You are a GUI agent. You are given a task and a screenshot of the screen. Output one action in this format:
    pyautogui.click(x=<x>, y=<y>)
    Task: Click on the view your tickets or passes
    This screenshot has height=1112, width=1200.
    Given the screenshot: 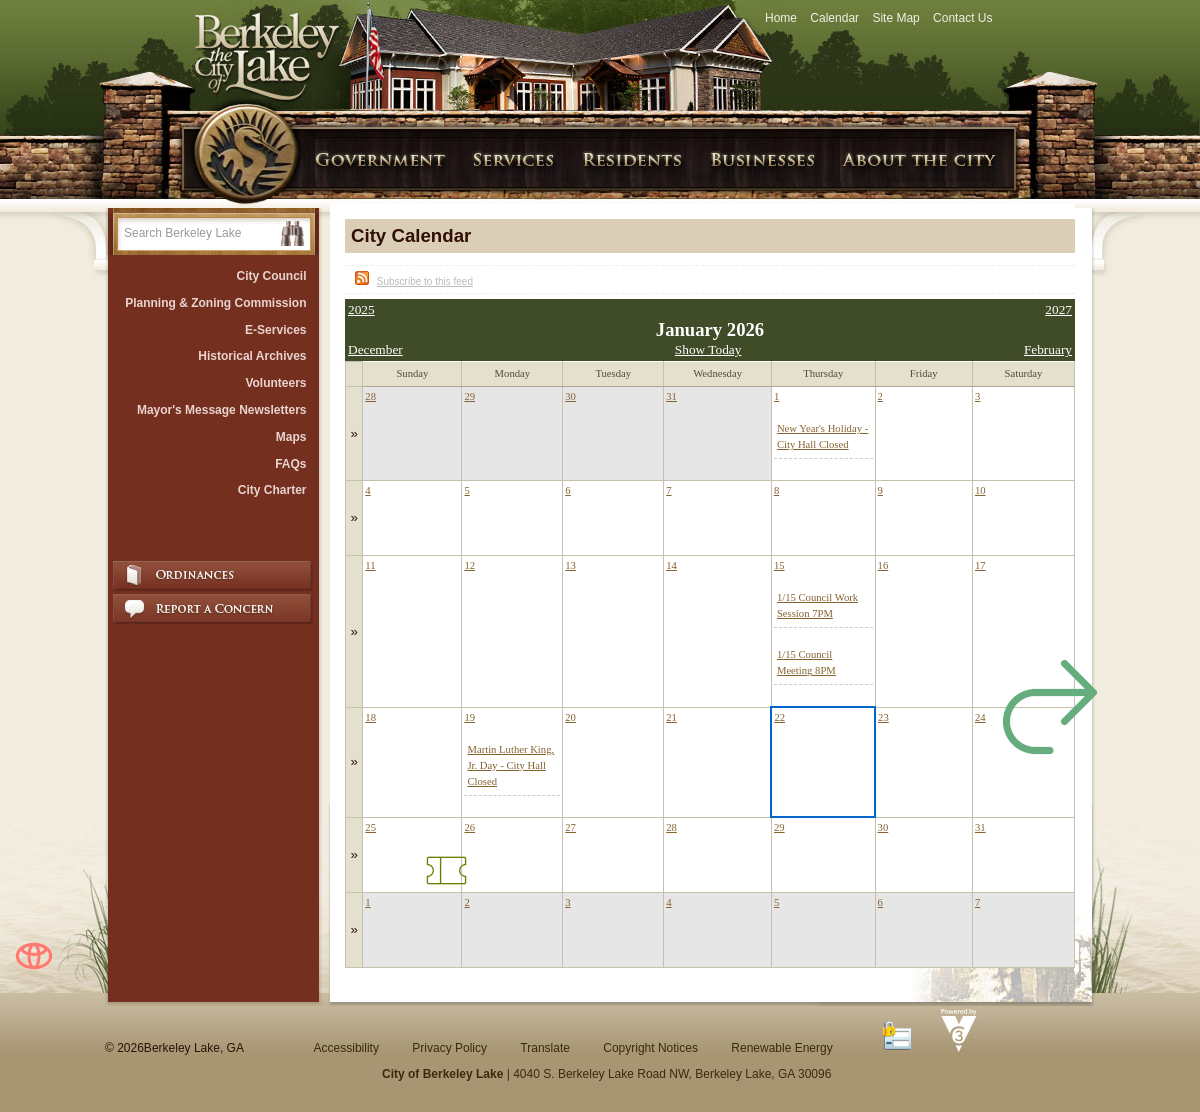 What is the action you would take?
    pyautogui.click(x=446, y=870)
    